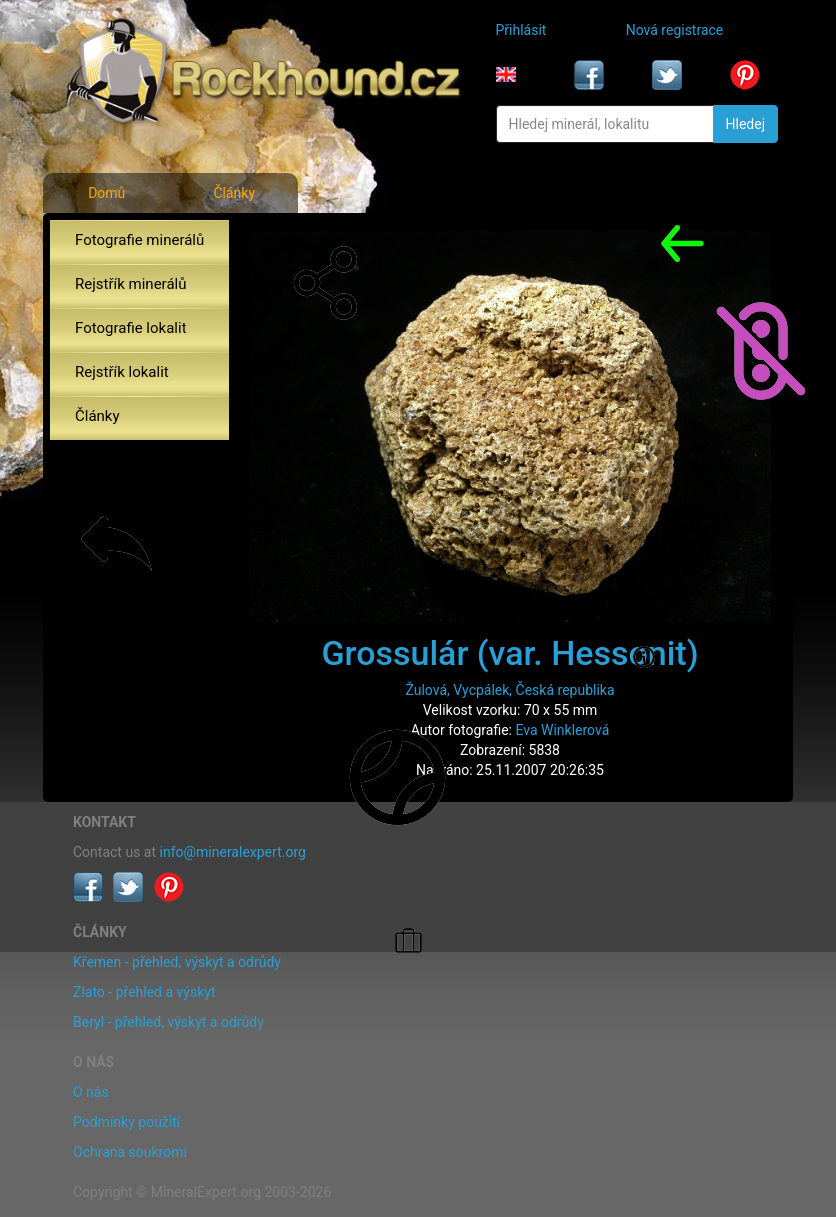 This screenshot has height=1217, width=836. What do you see at coordinates (761, 351) in the screenshot?
I see `traffic light system disabled or offline` at bounding box center [761, 351].